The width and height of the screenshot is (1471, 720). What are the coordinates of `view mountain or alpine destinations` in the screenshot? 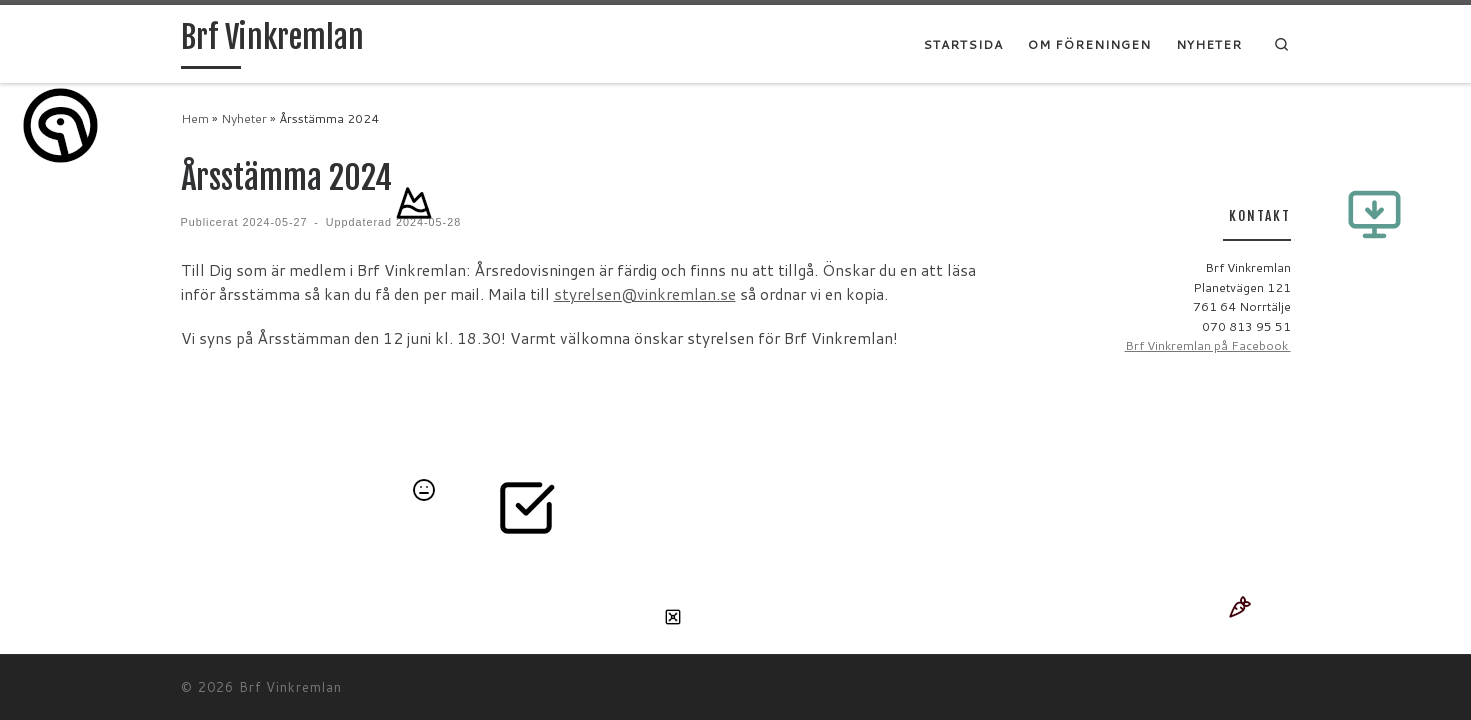 It's located at (414, 203).